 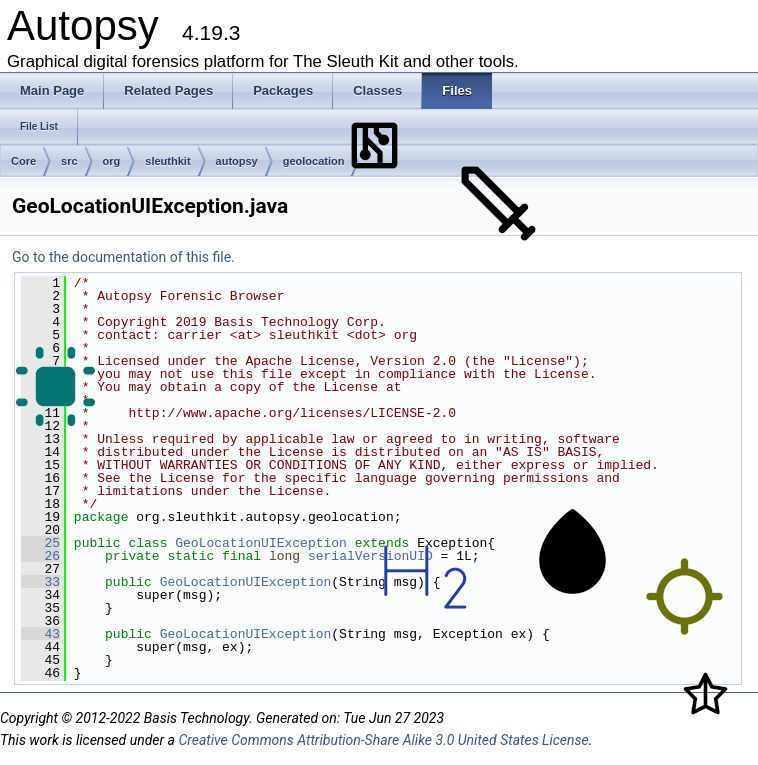 I want to click on access weapons or combat features, so click(x=498, y=203).